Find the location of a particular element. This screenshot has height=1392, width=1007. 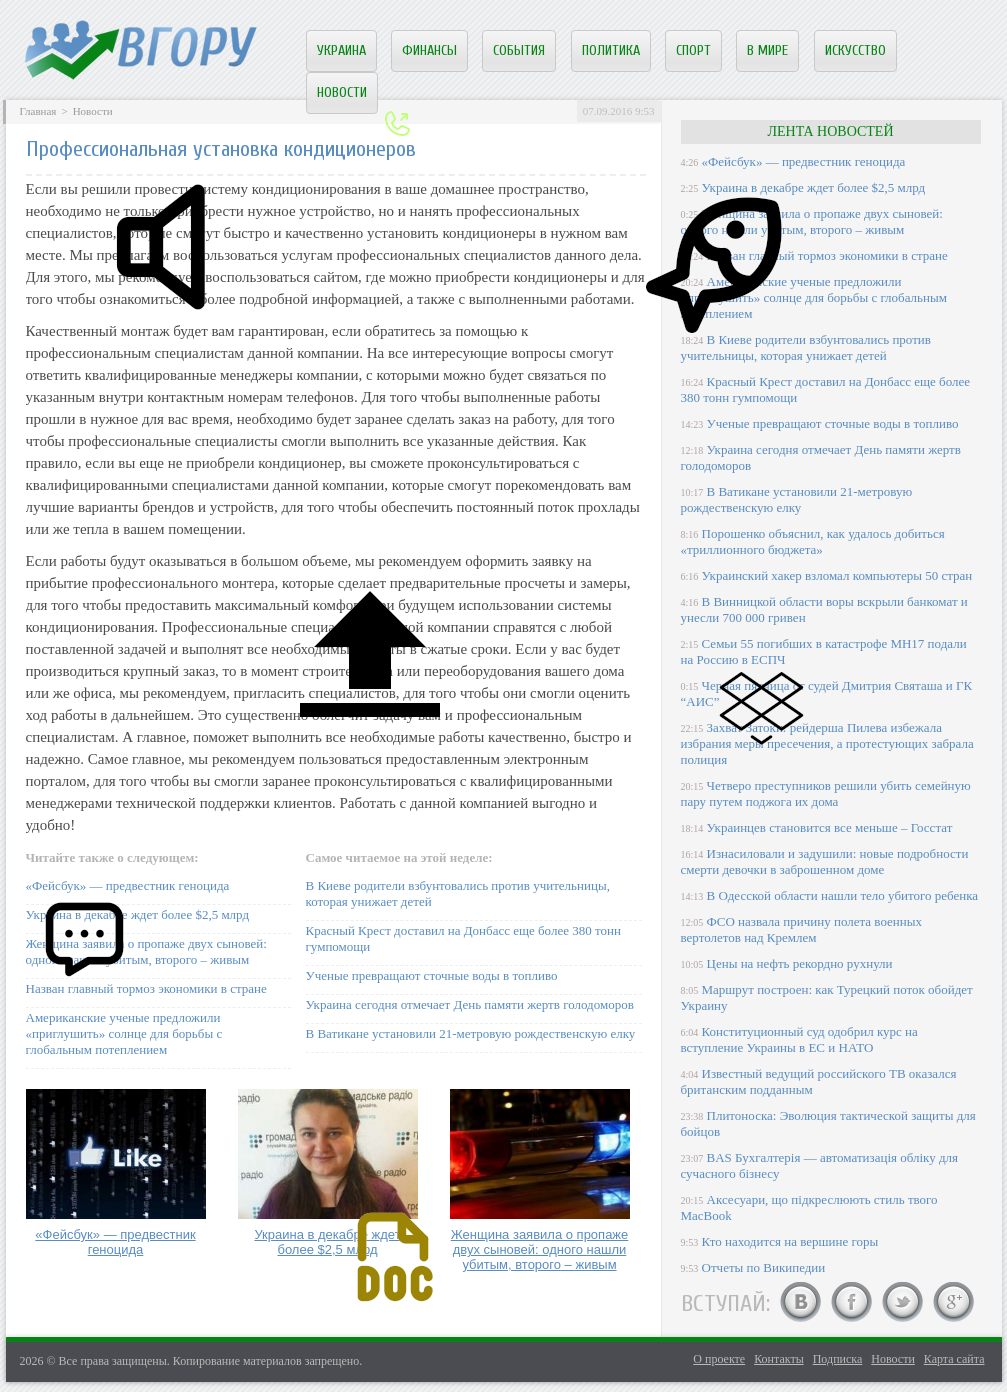

access dropbox cloud storage is located at coordinates (761, 704).